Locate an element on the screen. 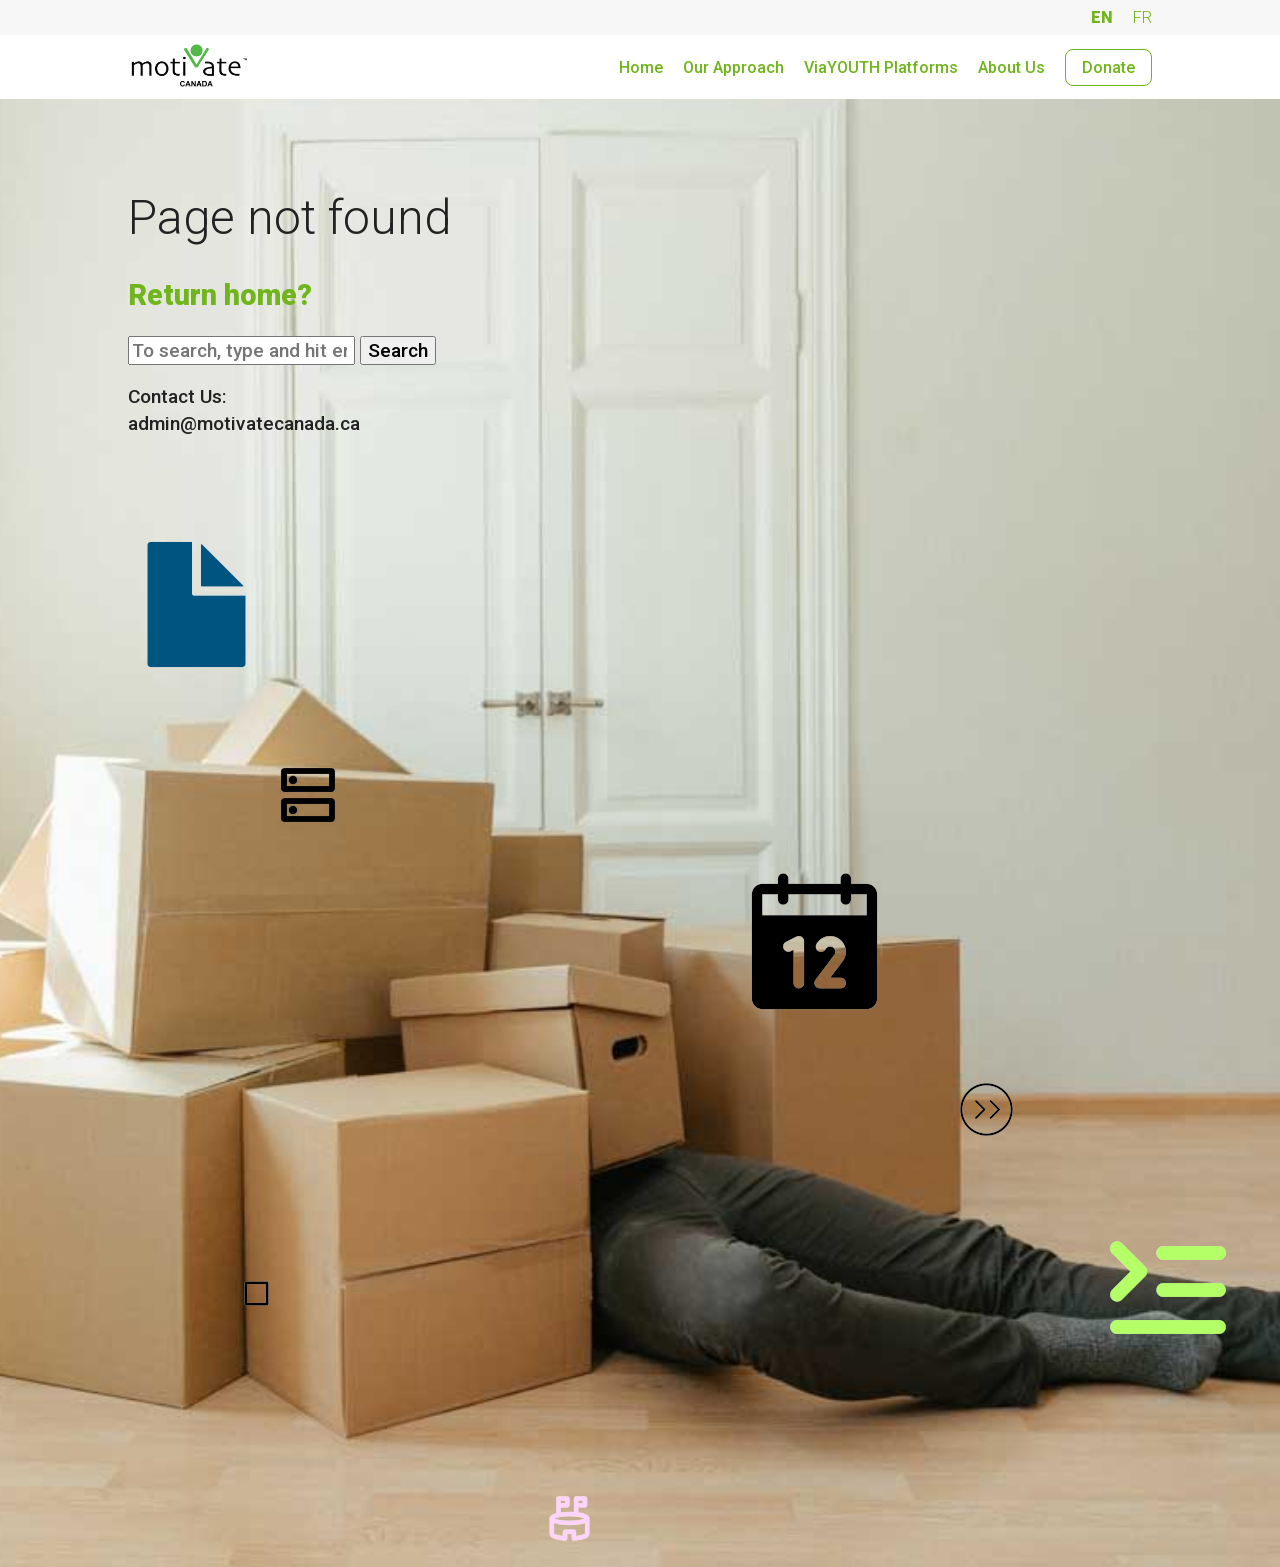  access server or DNS settings is located at coordinates (308, 795).